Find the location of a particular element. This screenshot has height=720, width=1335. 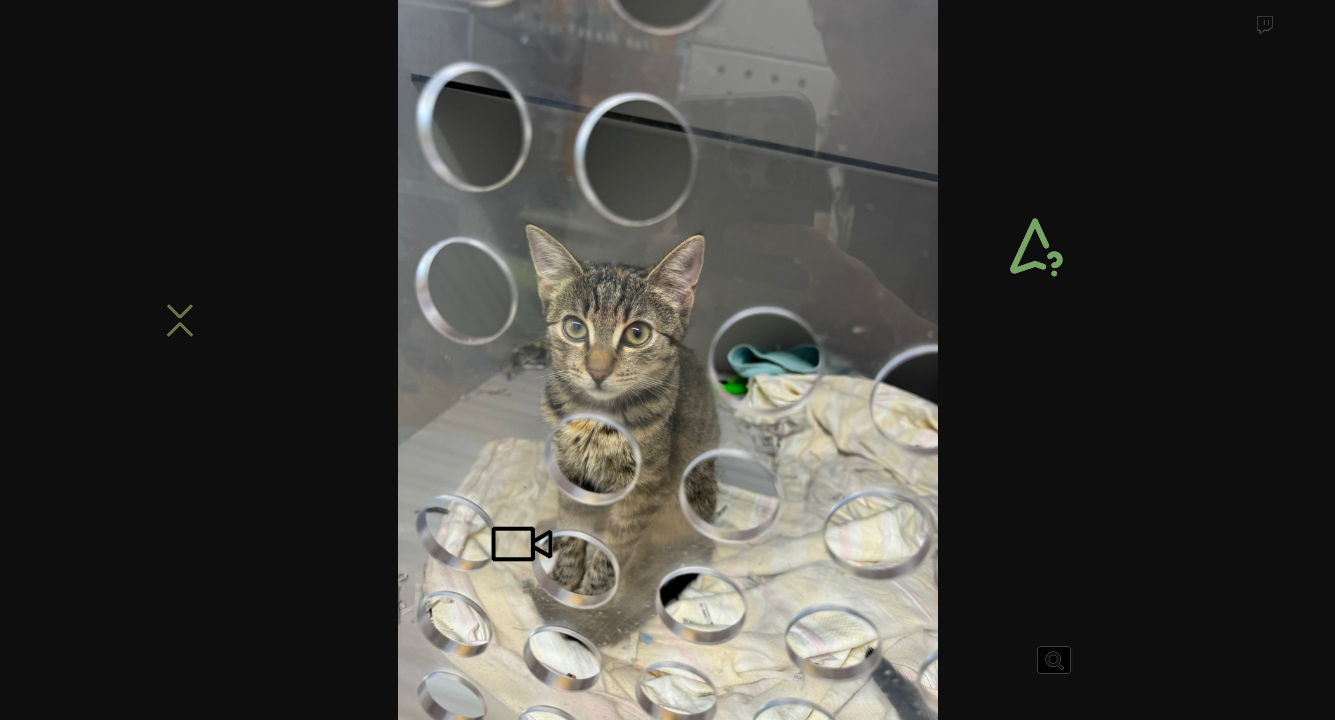

search within the current page or document is located at coordinates (1054, 660).